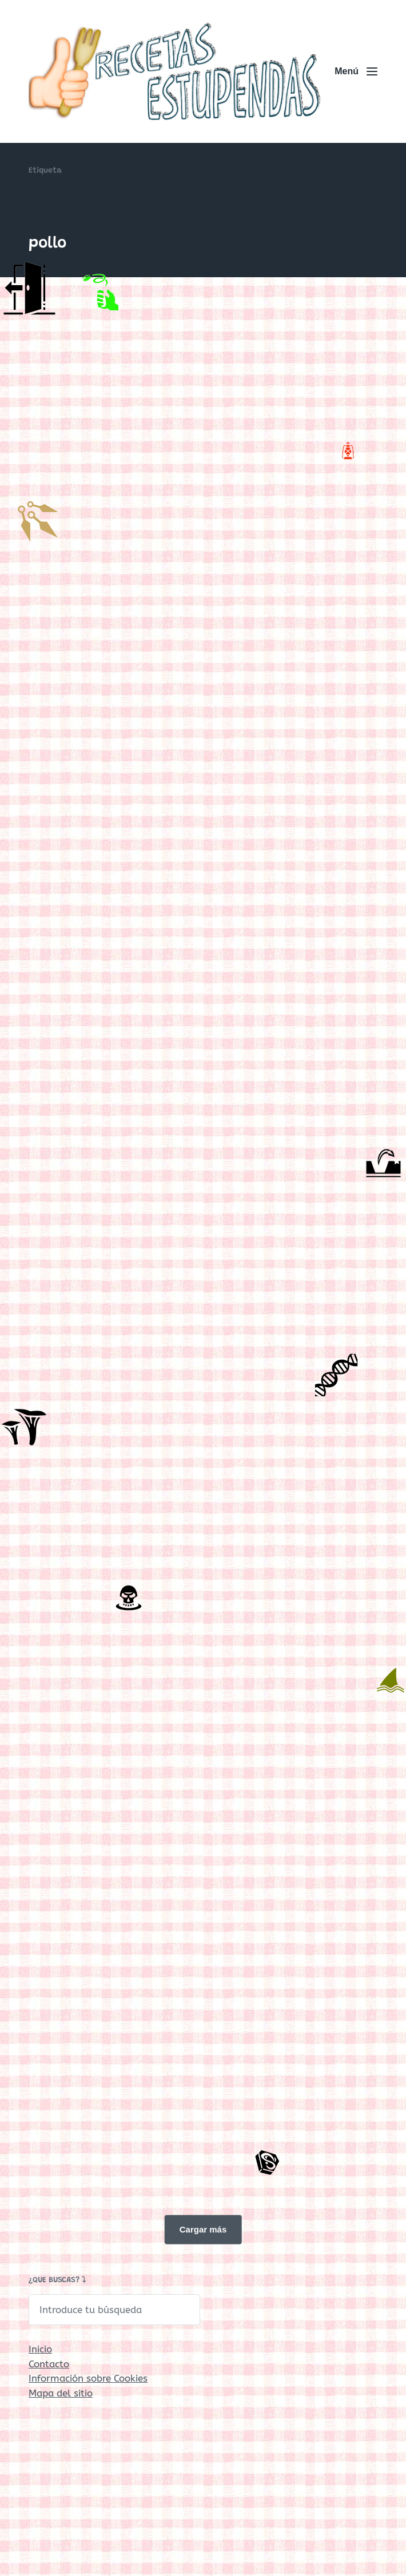 The image size is (406, 2576). What do you see at coordinates (266, 2162) in the screenshot?
I see `access rune or magic stone inventory` at bounding box center [266, 2162].